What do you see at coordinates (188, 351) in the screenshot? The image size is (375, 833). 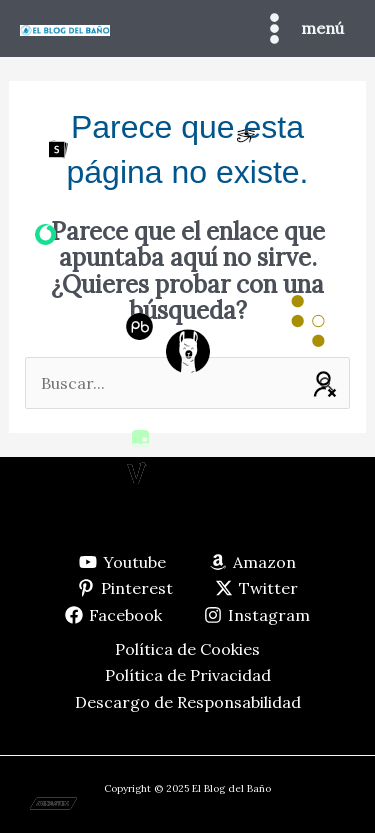 I see `open vikunja task management app` at bounding box center [188, 351].